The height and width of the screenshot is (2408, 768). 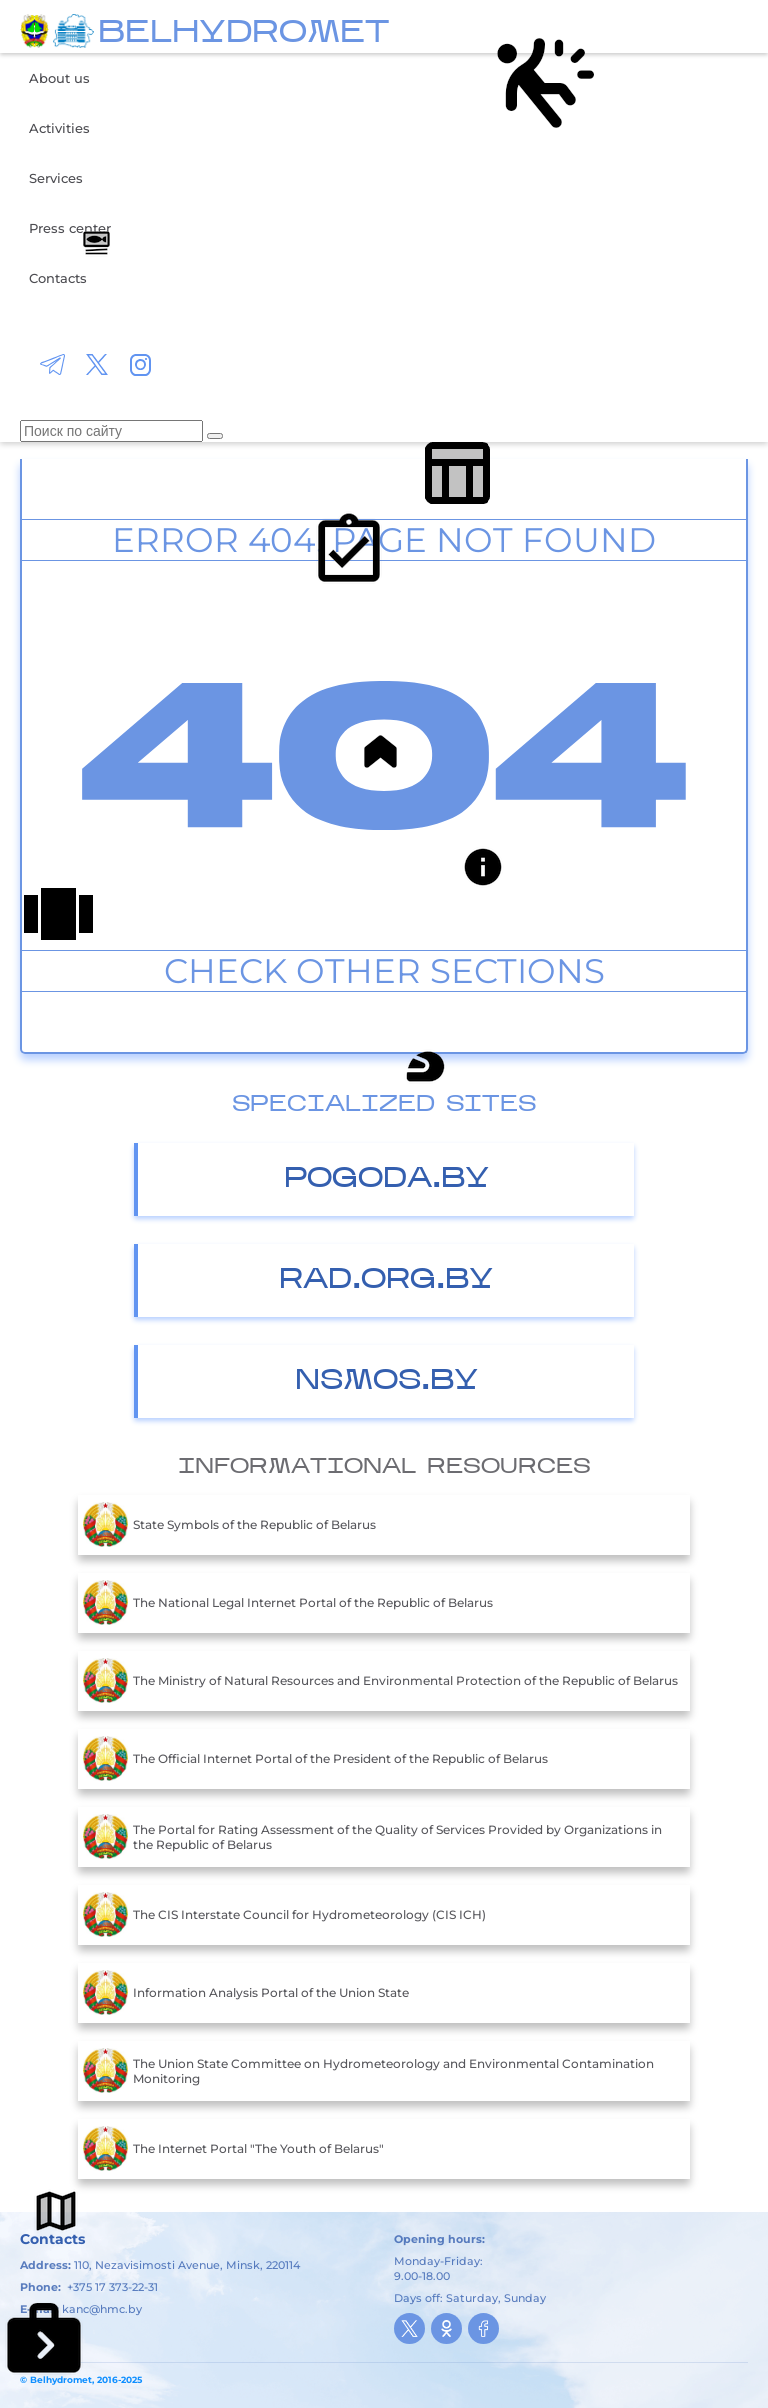 What do you see at coordinates (58, 915) in the screenshot?
I see `view content in carousel mode` at bounding box center [58, 915].